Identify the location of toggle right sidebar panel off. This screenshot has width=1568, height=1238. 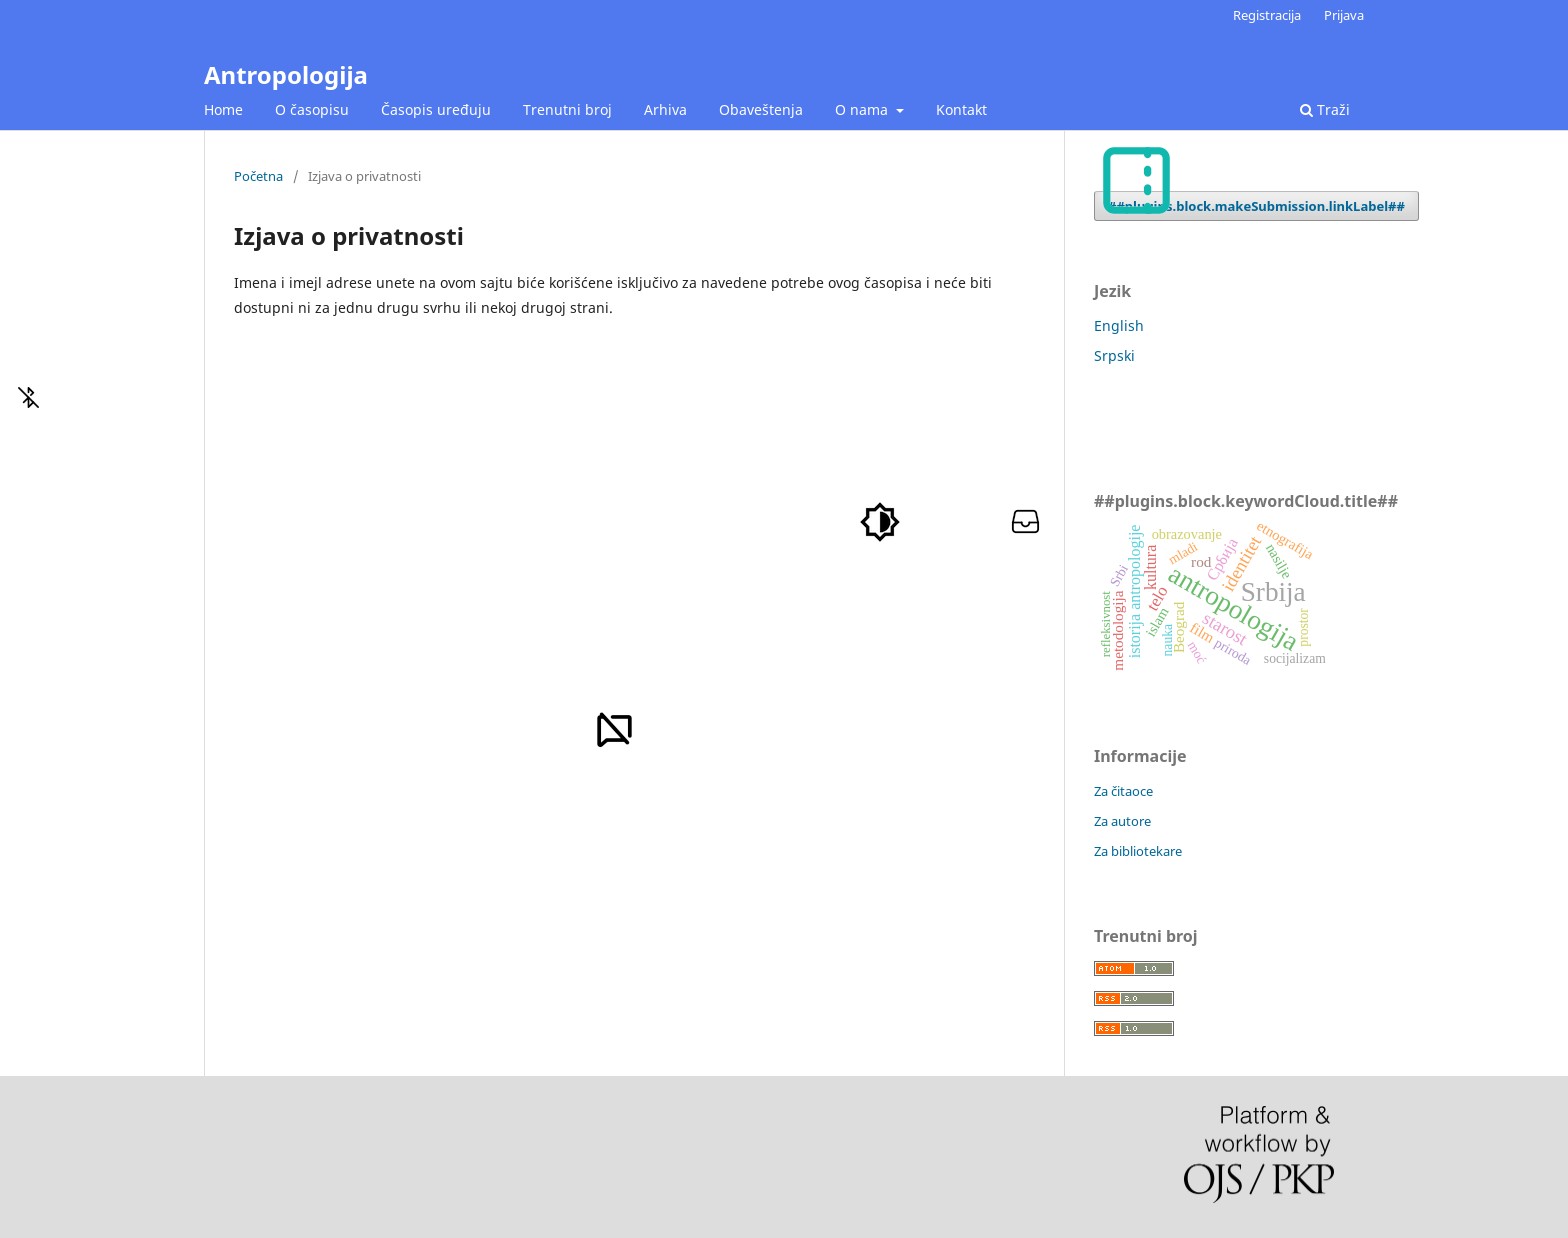
(1136, 180).